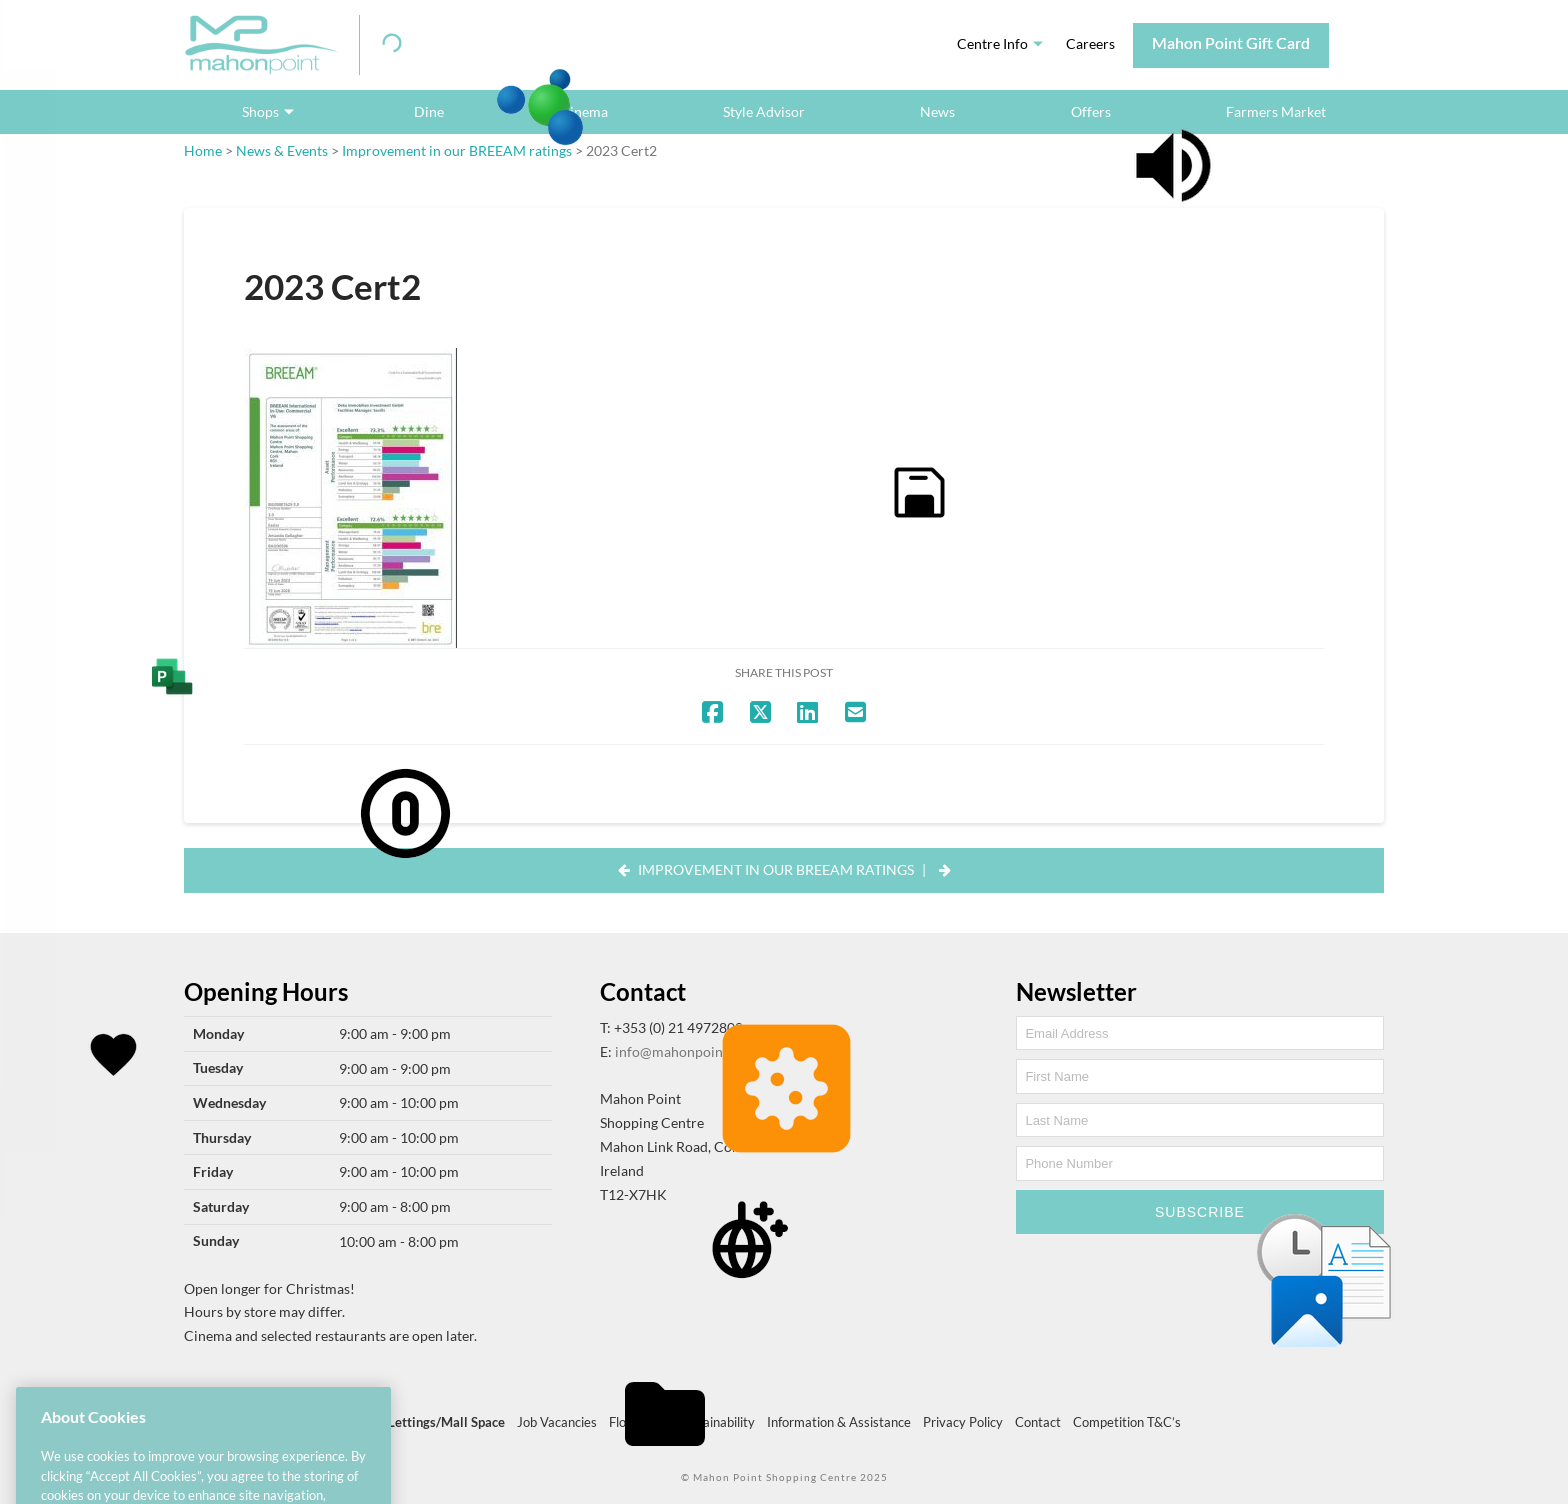  I want to click on view recently accessed files or documents, so click(1323, 1280).